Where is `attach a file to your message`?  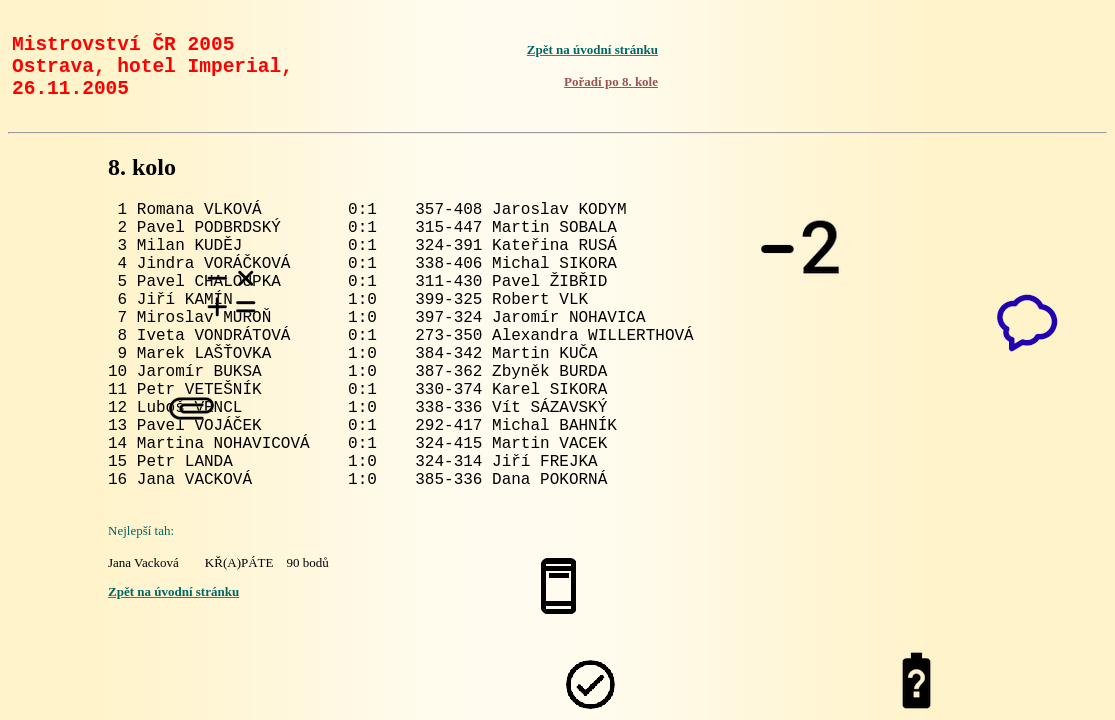
attach a file to your message is located at coordinates (190, 408).